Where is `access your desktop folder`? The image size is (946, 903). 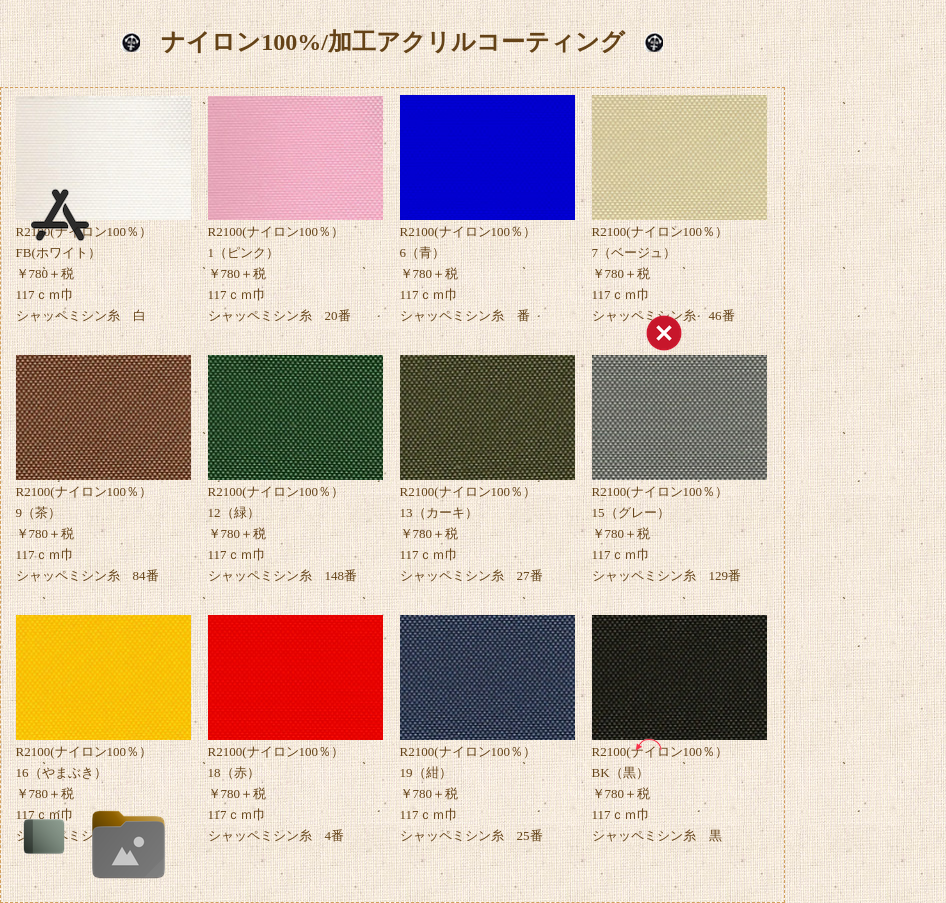
access your desktop folder is located at coordinates (44, 835).